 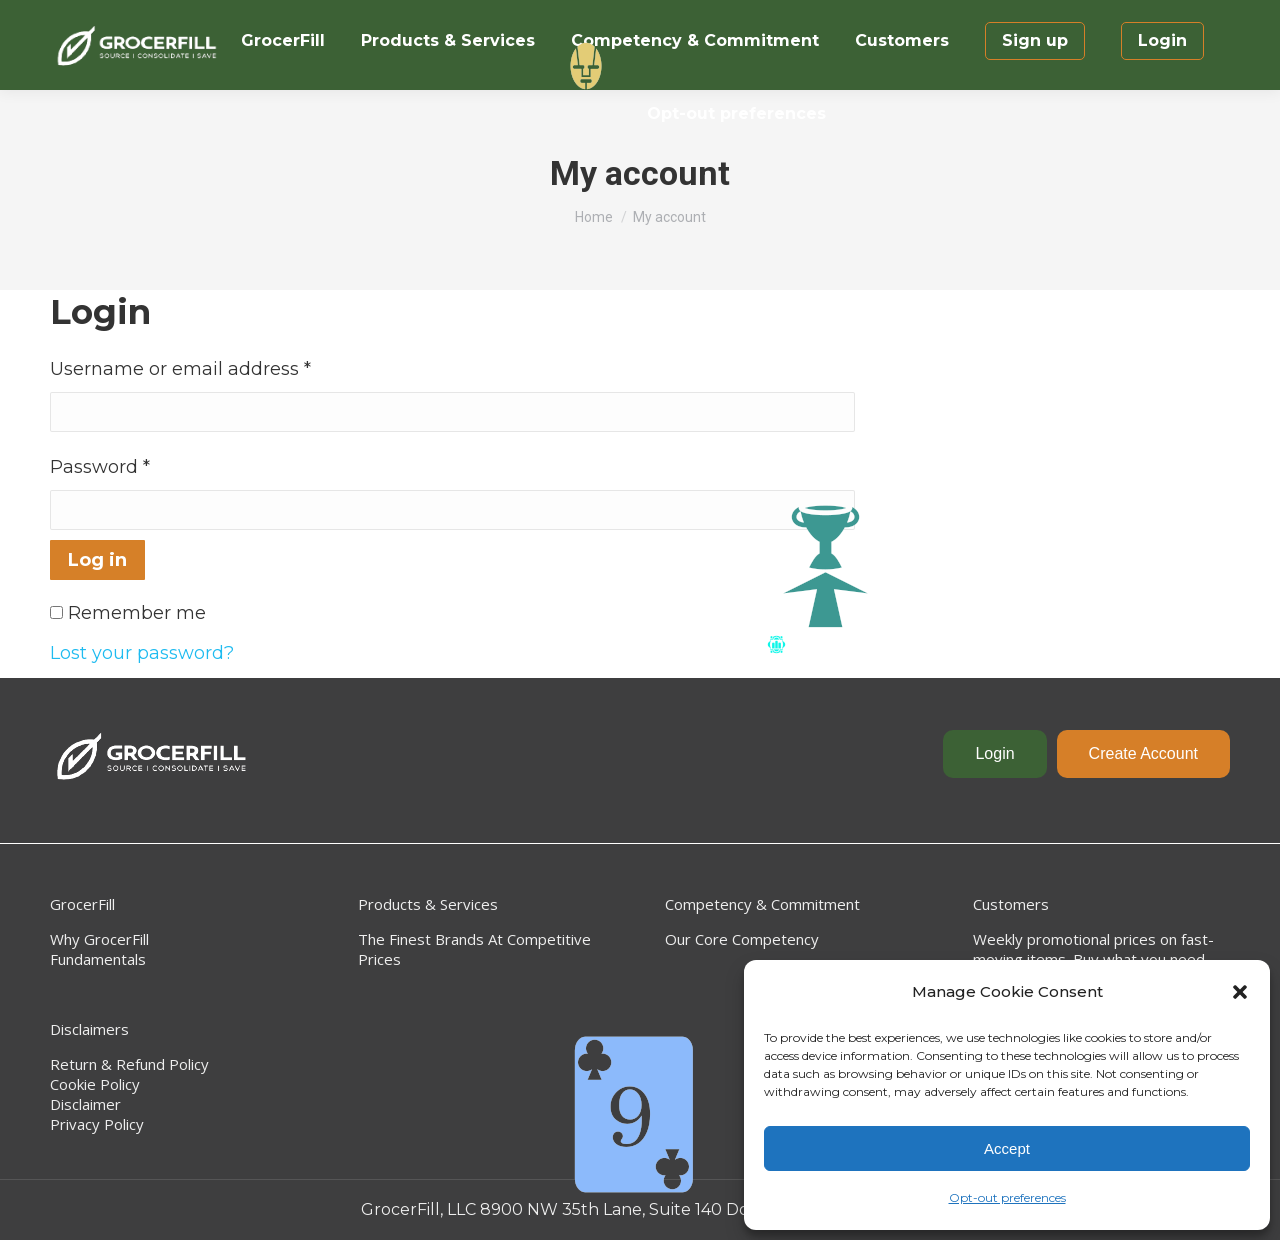 What do you see at coordinates (776, 644) in the screenshot?
I see `view global analytics or statistics` at bounding box center [776, 644].